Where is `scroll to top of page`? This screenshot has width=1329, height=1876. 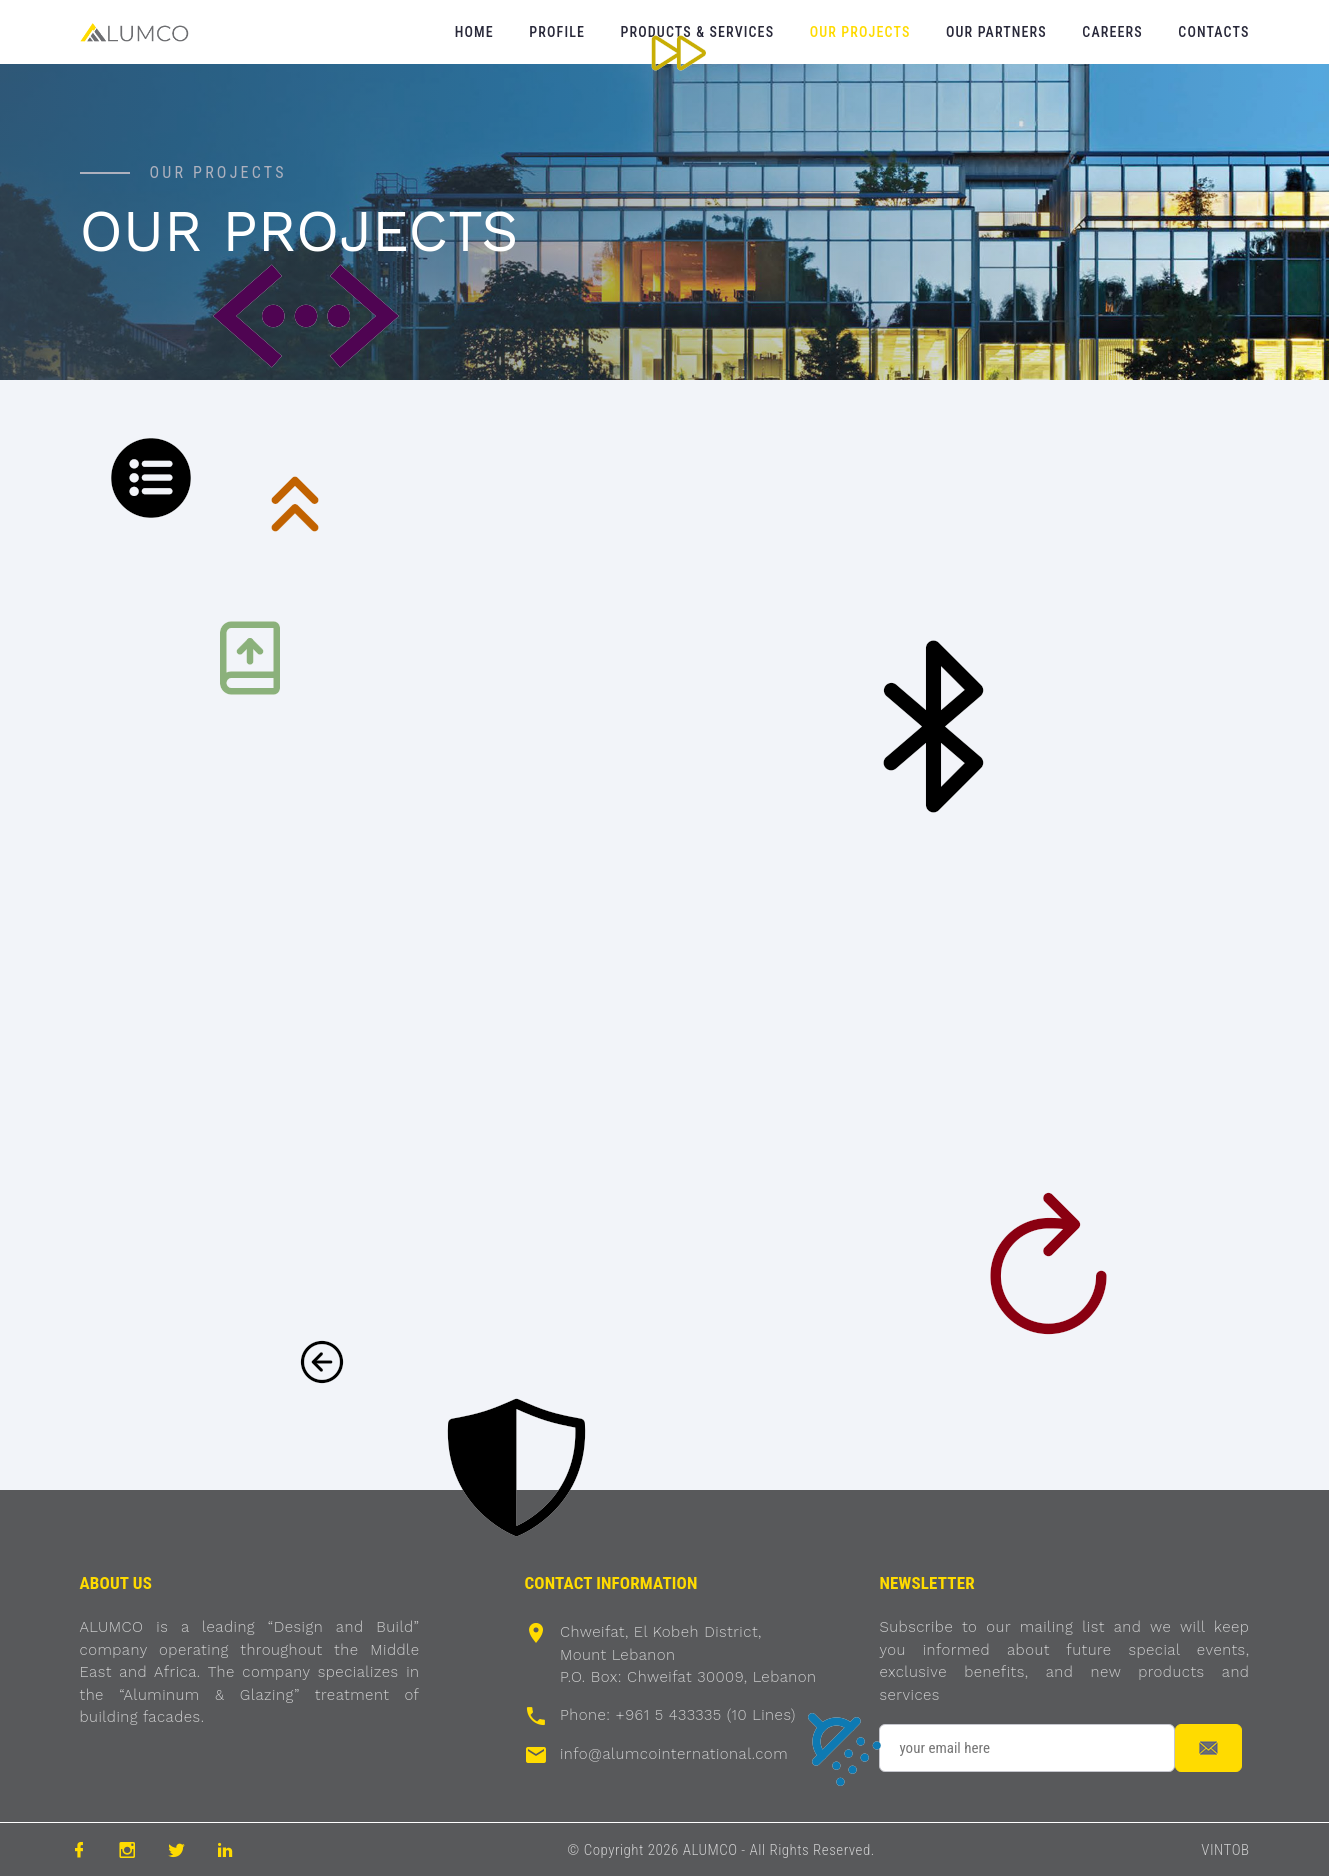
scroll to top of page is located at coordinates (295, 504).